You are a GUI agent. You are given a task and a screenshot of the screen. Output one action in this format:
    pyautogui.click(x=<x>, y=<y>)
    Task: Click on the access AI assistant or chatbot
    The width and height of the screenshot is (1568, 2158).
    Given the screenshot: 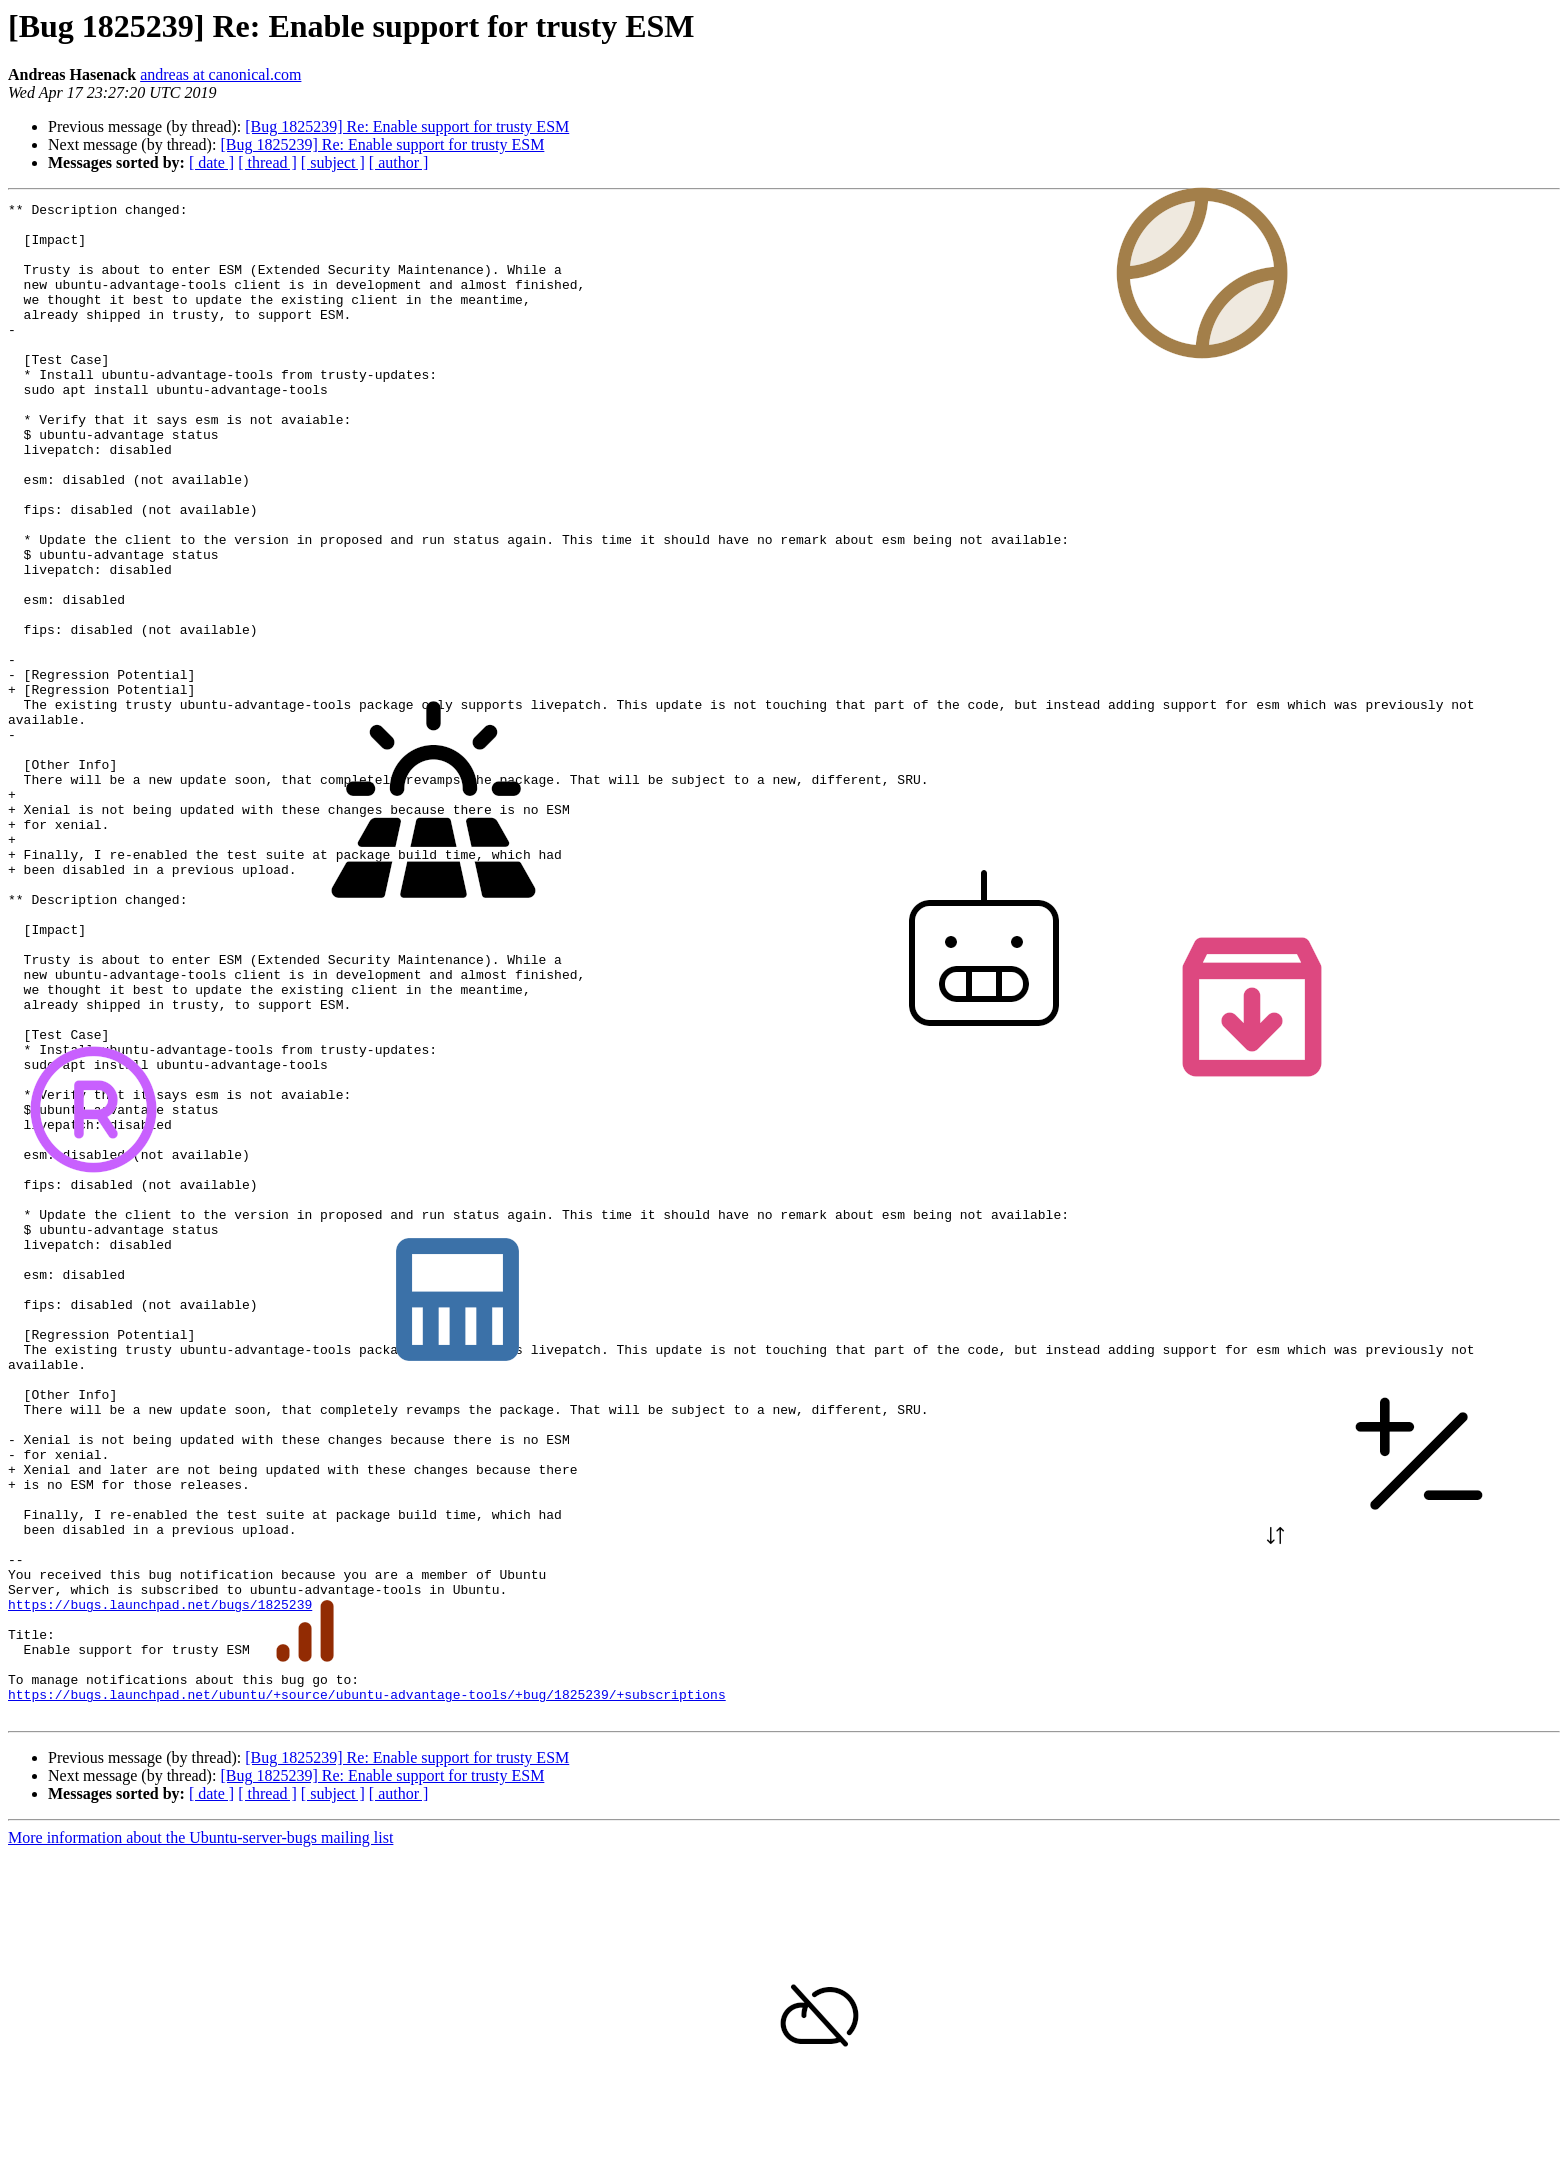 What is the action you would take?
    pyautogui.click(x=984, y=957)
    